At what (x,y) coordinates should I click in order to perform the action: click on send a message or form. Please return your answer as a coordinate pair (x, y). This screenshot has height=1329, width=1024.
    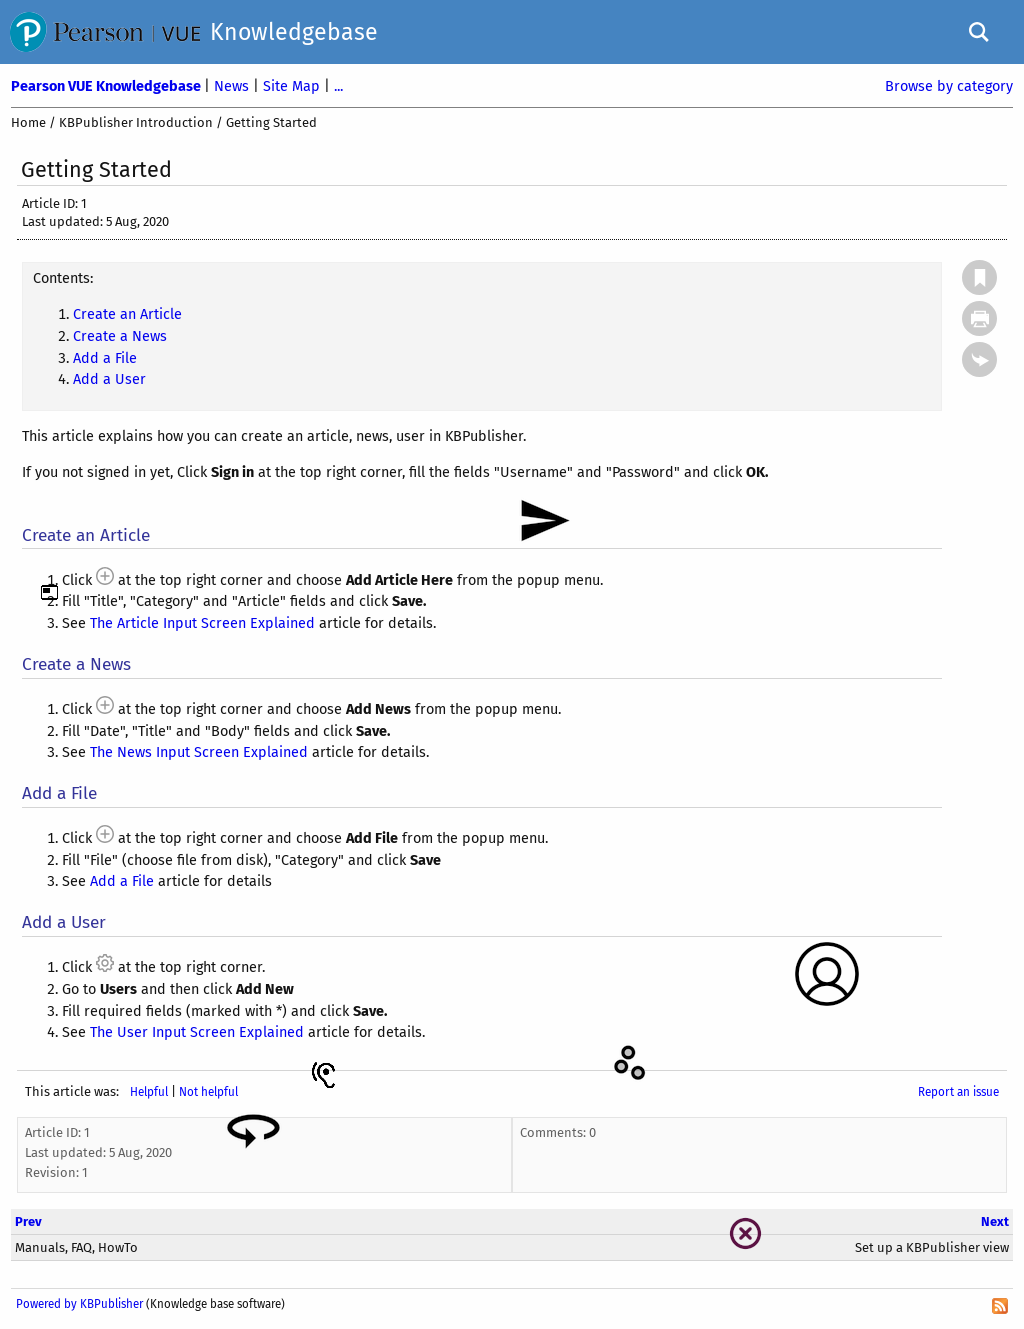
    Looking at the image, I should click on (544, 520).